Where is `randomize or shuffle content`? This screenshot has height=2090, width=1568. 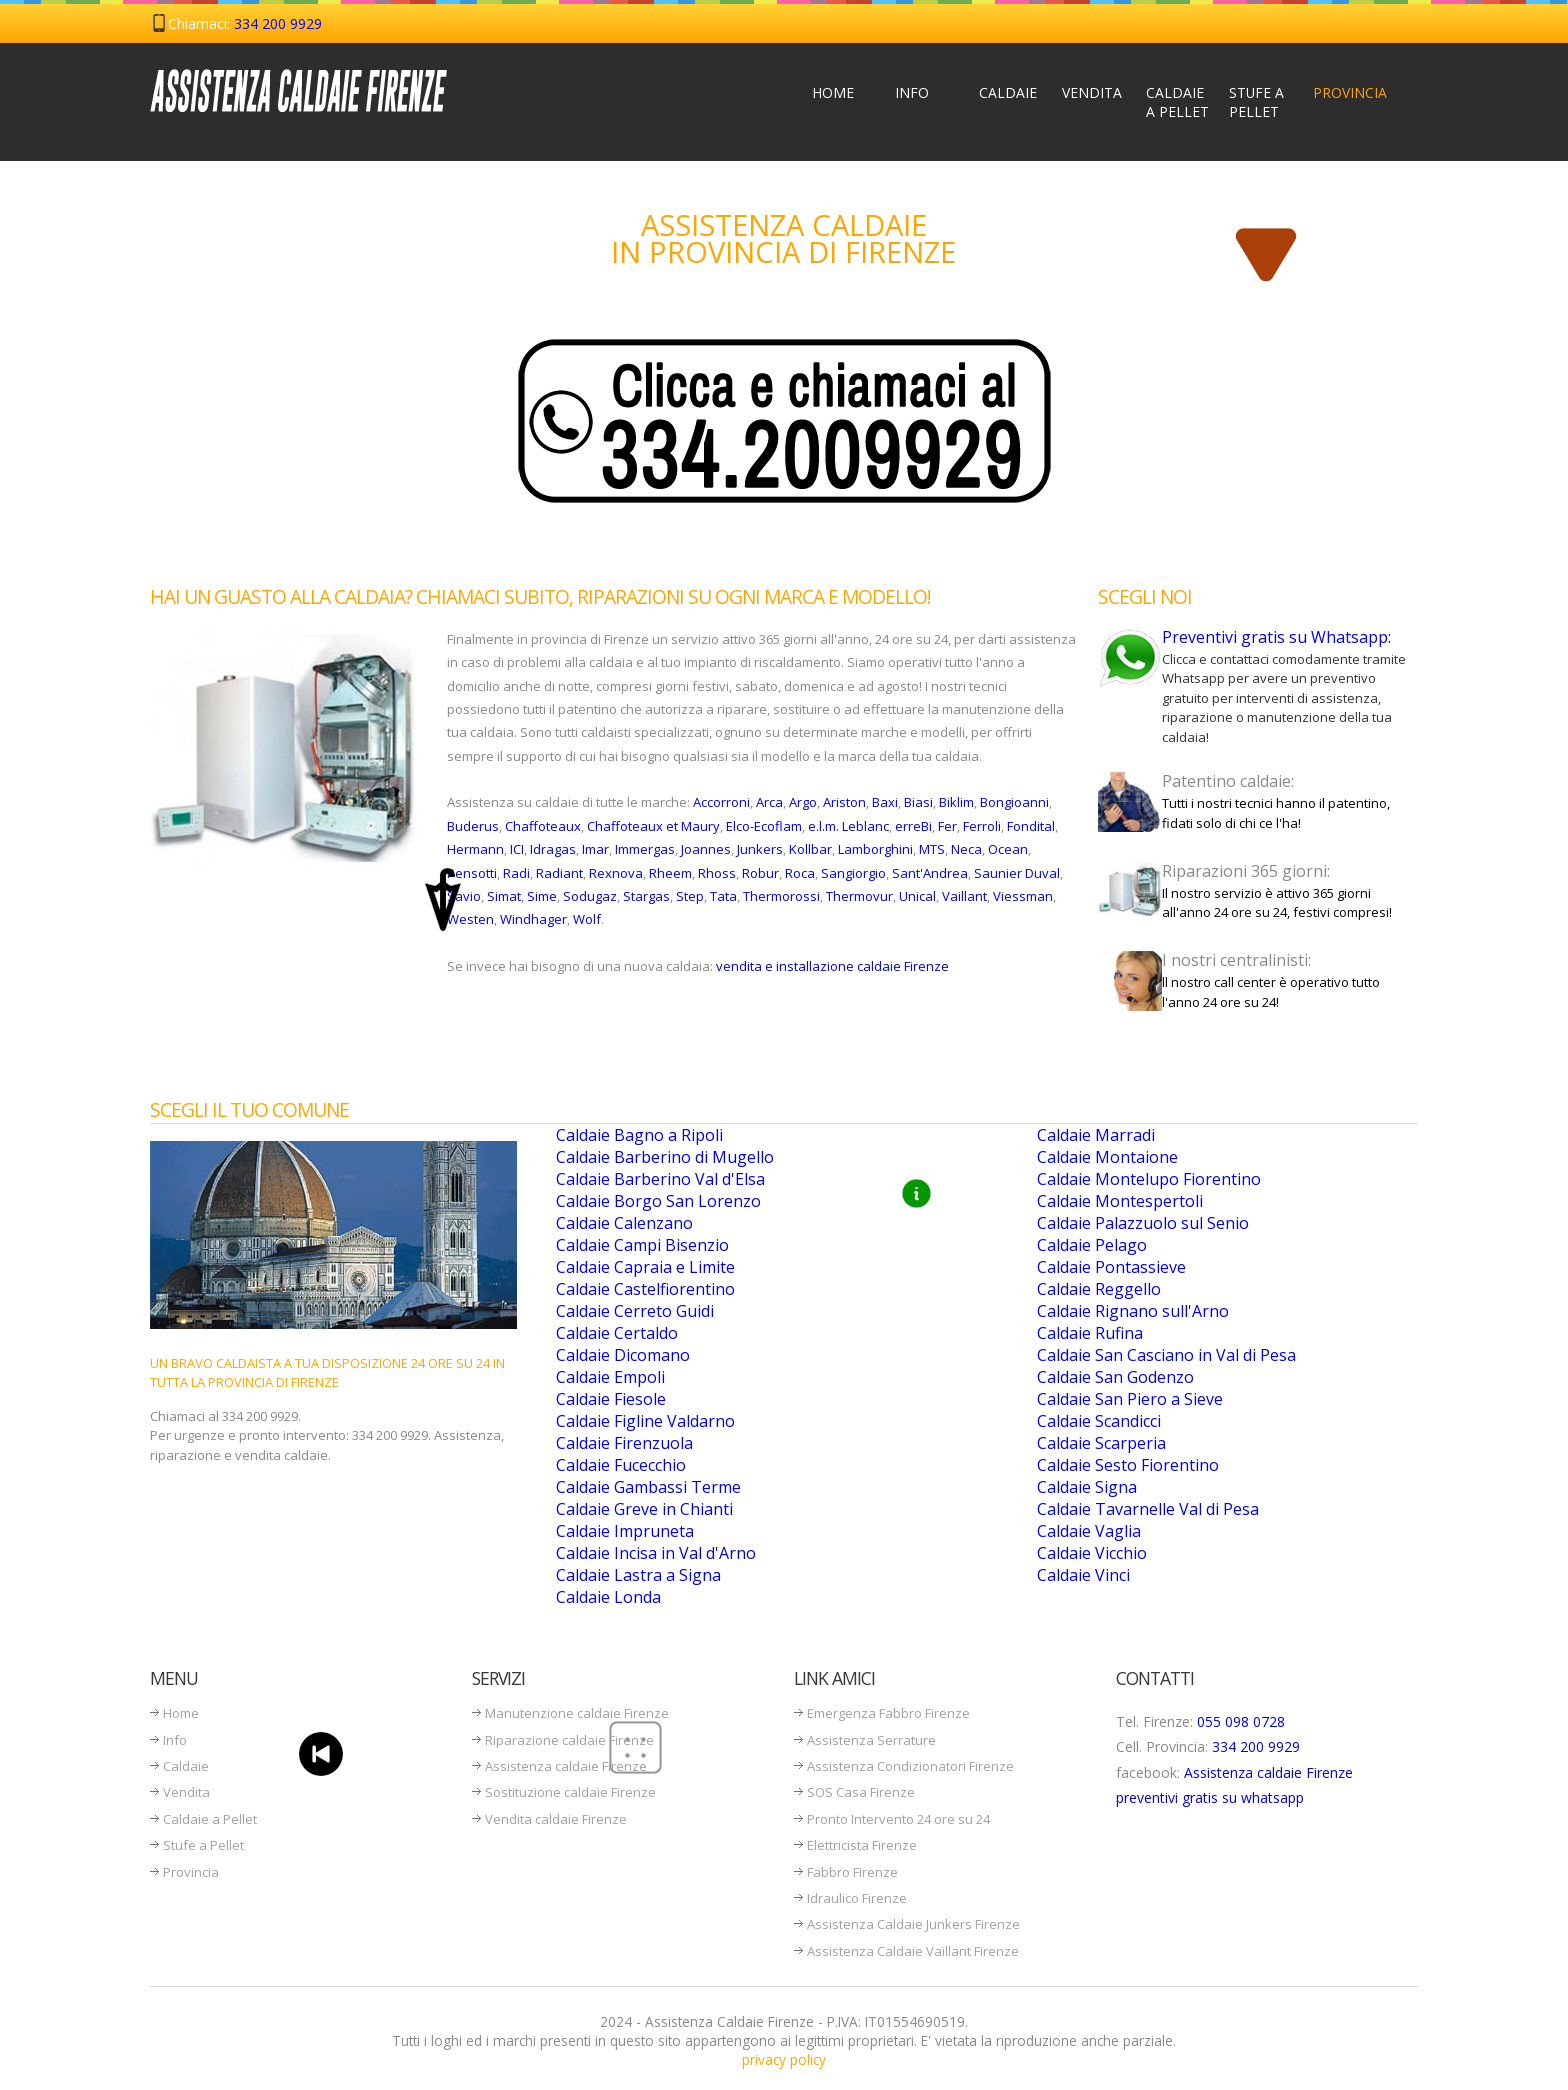 randomize or shuffle content is located at coordinates (635, 1747).